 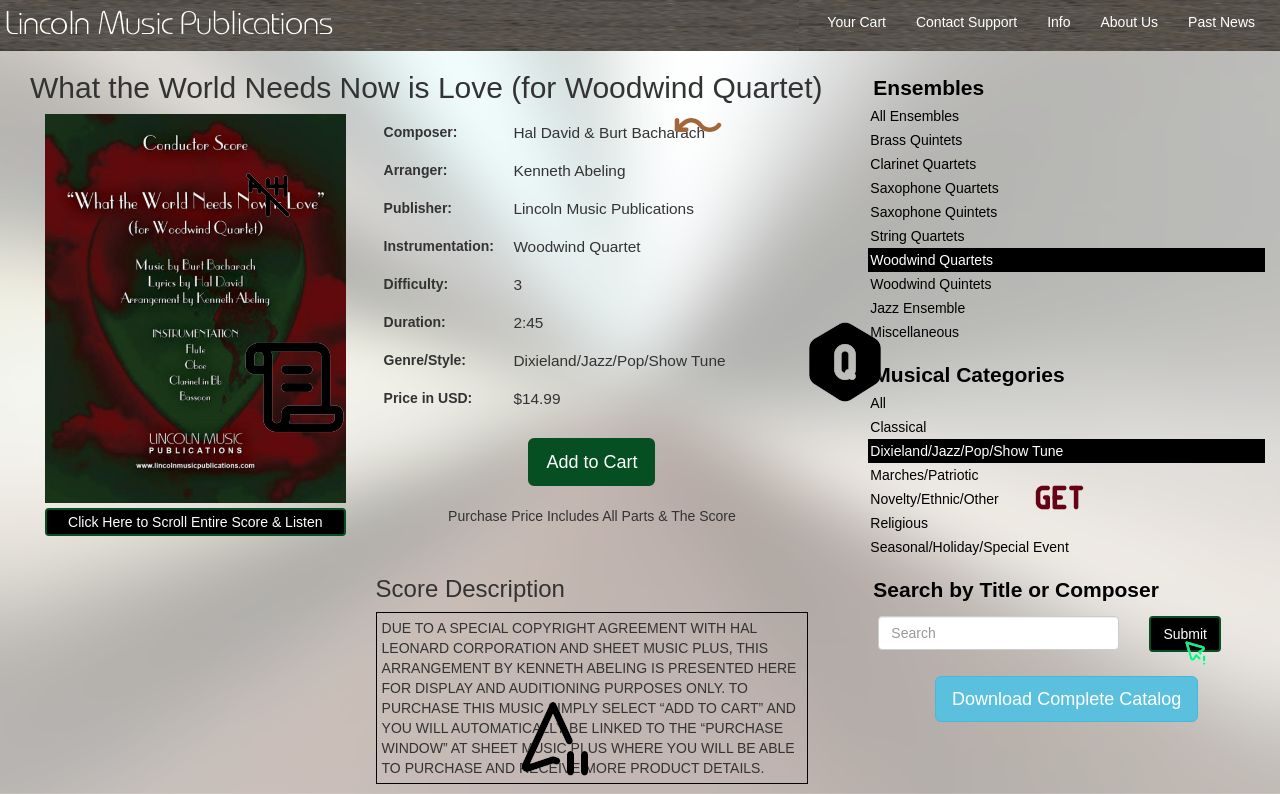 I want to click on indicates an HTTP GET request method, so click(x=1059, y=497).